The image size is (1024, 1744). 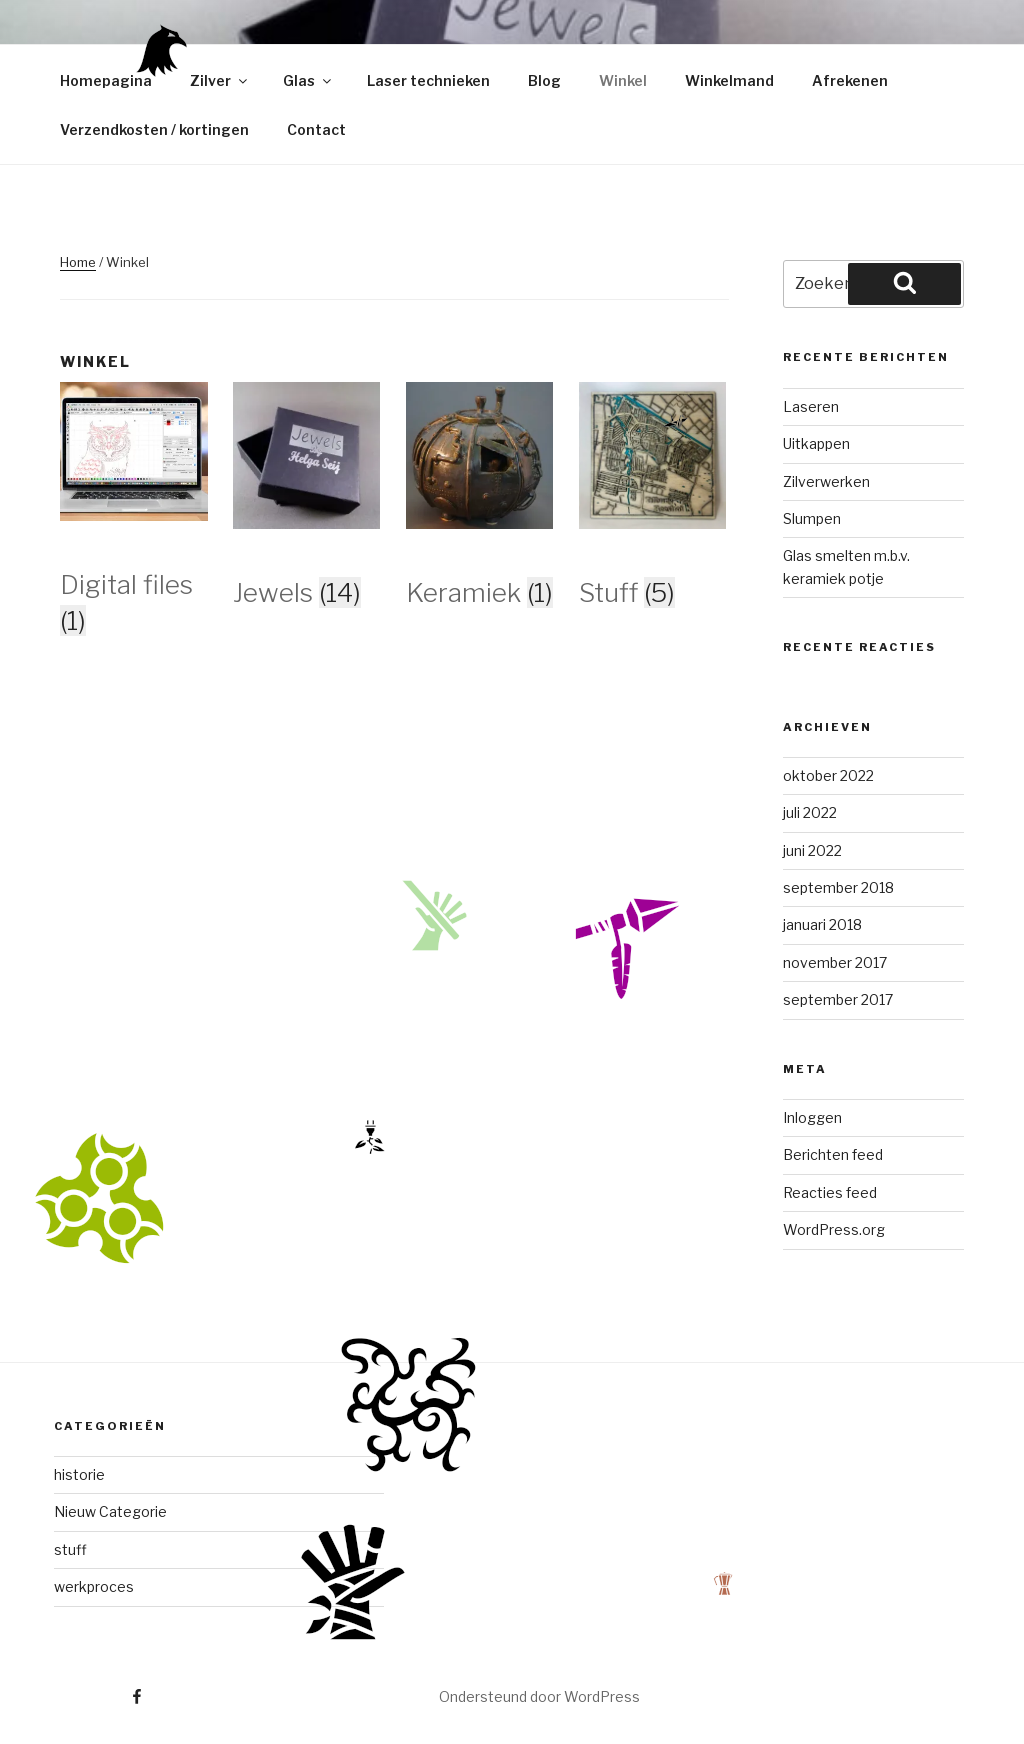 What do you see at coordinates (408, 1404) in the screenshot?
I see `decorative vine or plant element for fantasy game UI` at bounding box center [408, 1404].